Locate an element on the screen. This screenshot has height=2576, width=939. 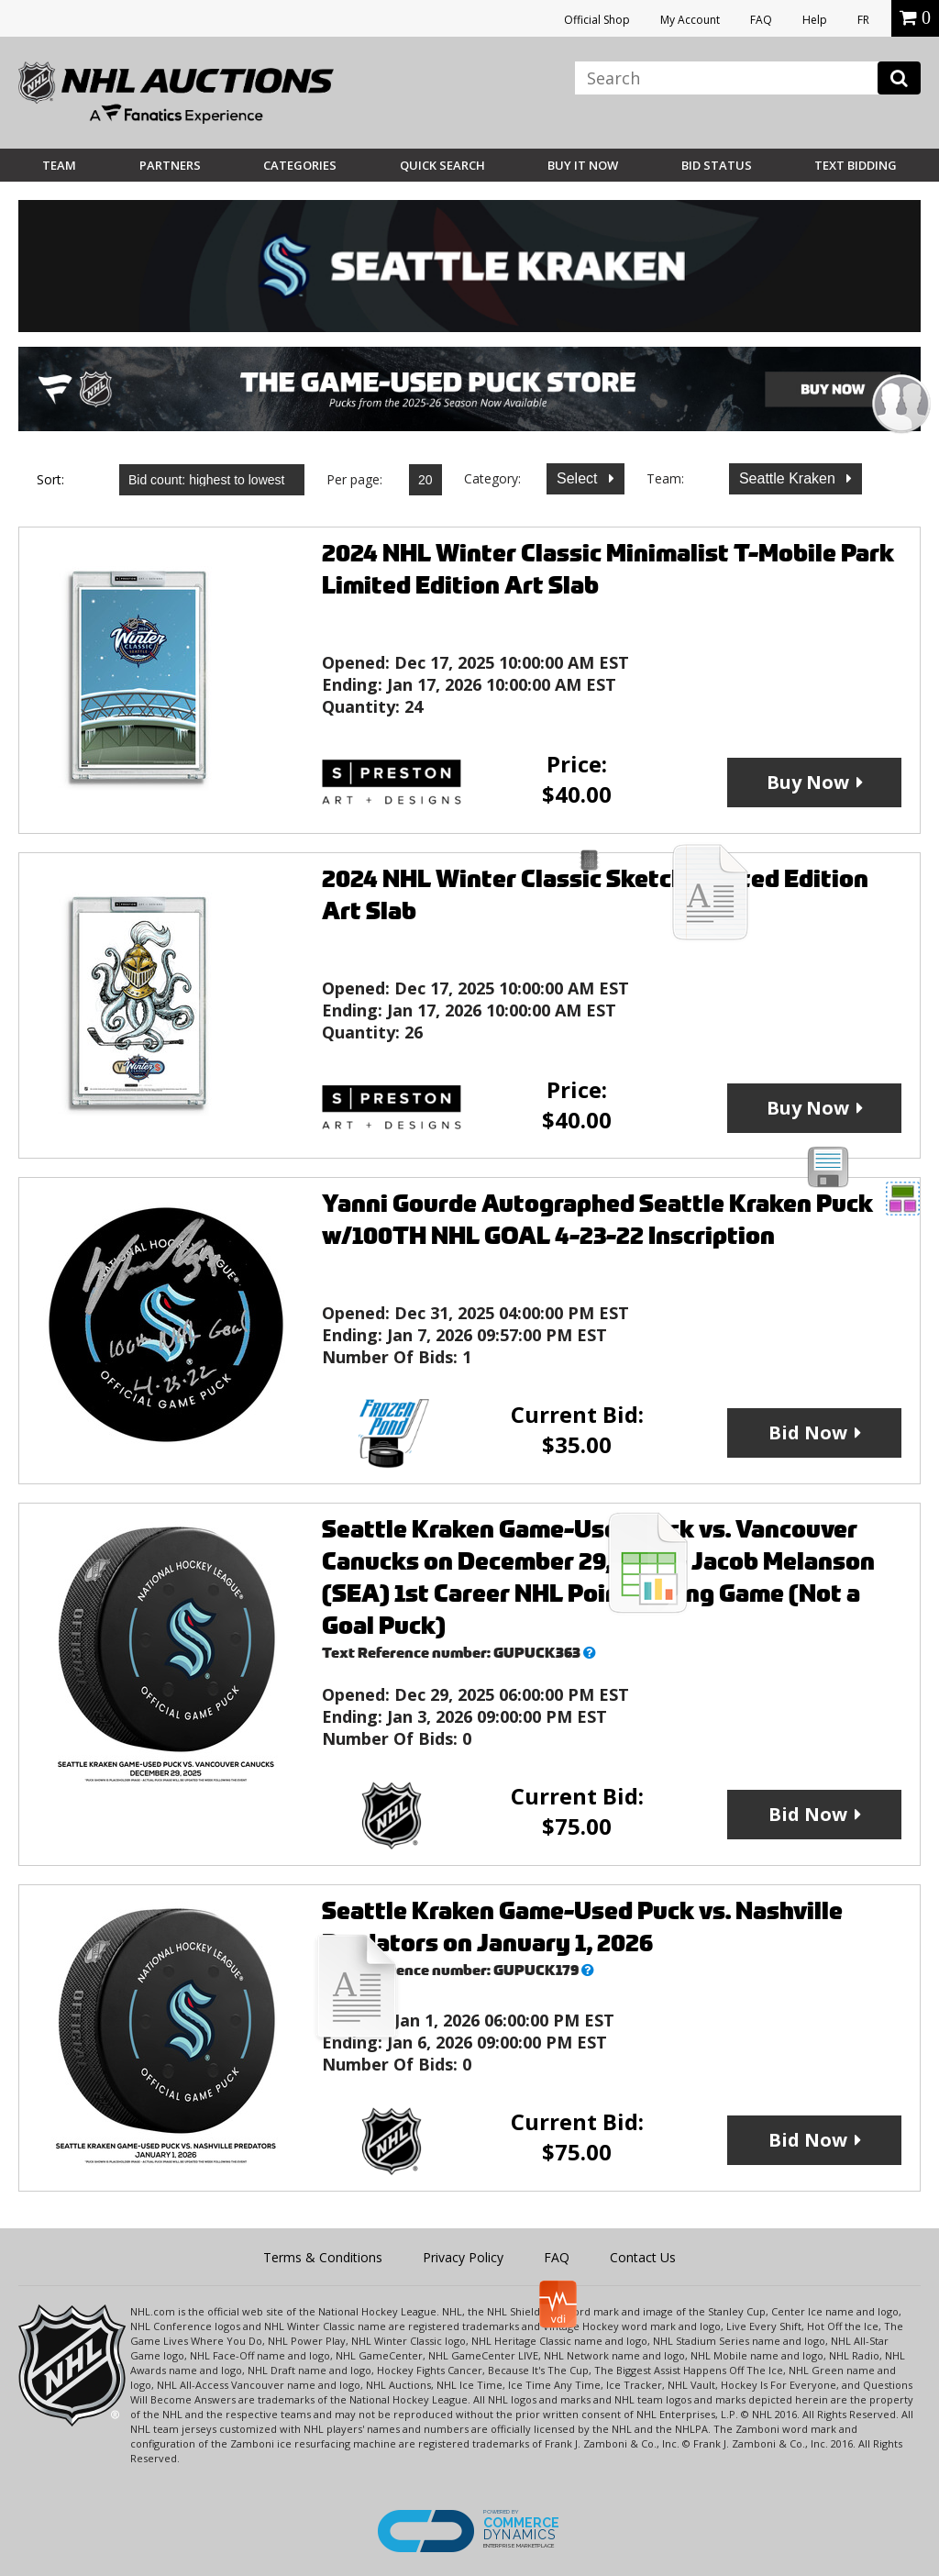
a rich text format document file is located at coordinates (357, 1988).